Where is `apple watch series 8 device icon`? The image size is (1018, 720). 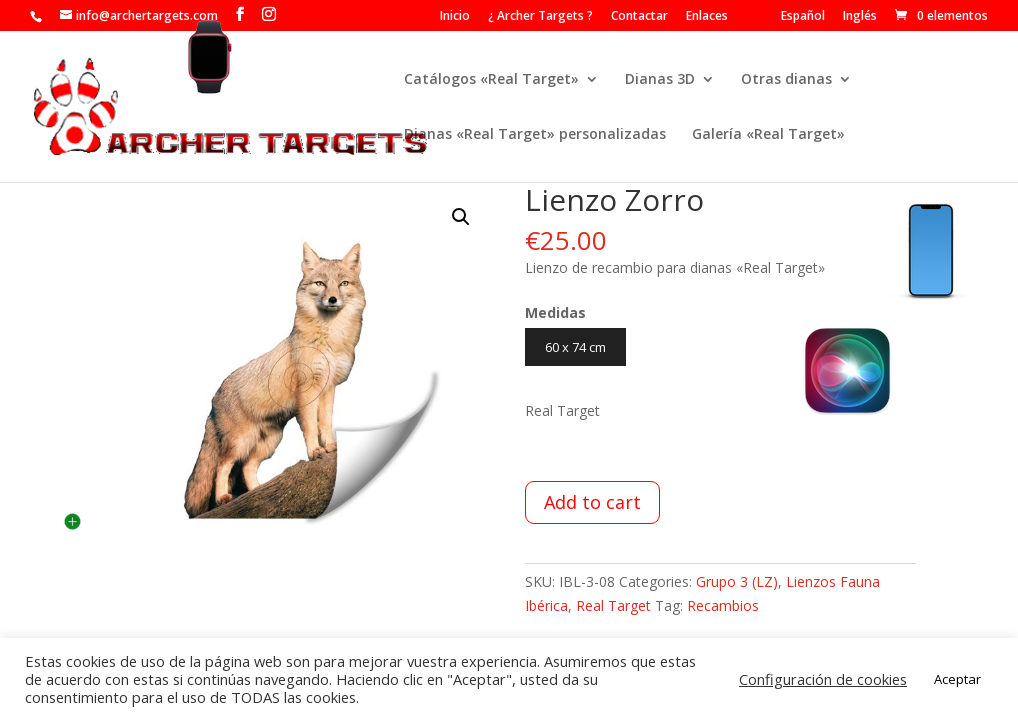 apple watch series 8 device icon is located at coordinates (209, 57).